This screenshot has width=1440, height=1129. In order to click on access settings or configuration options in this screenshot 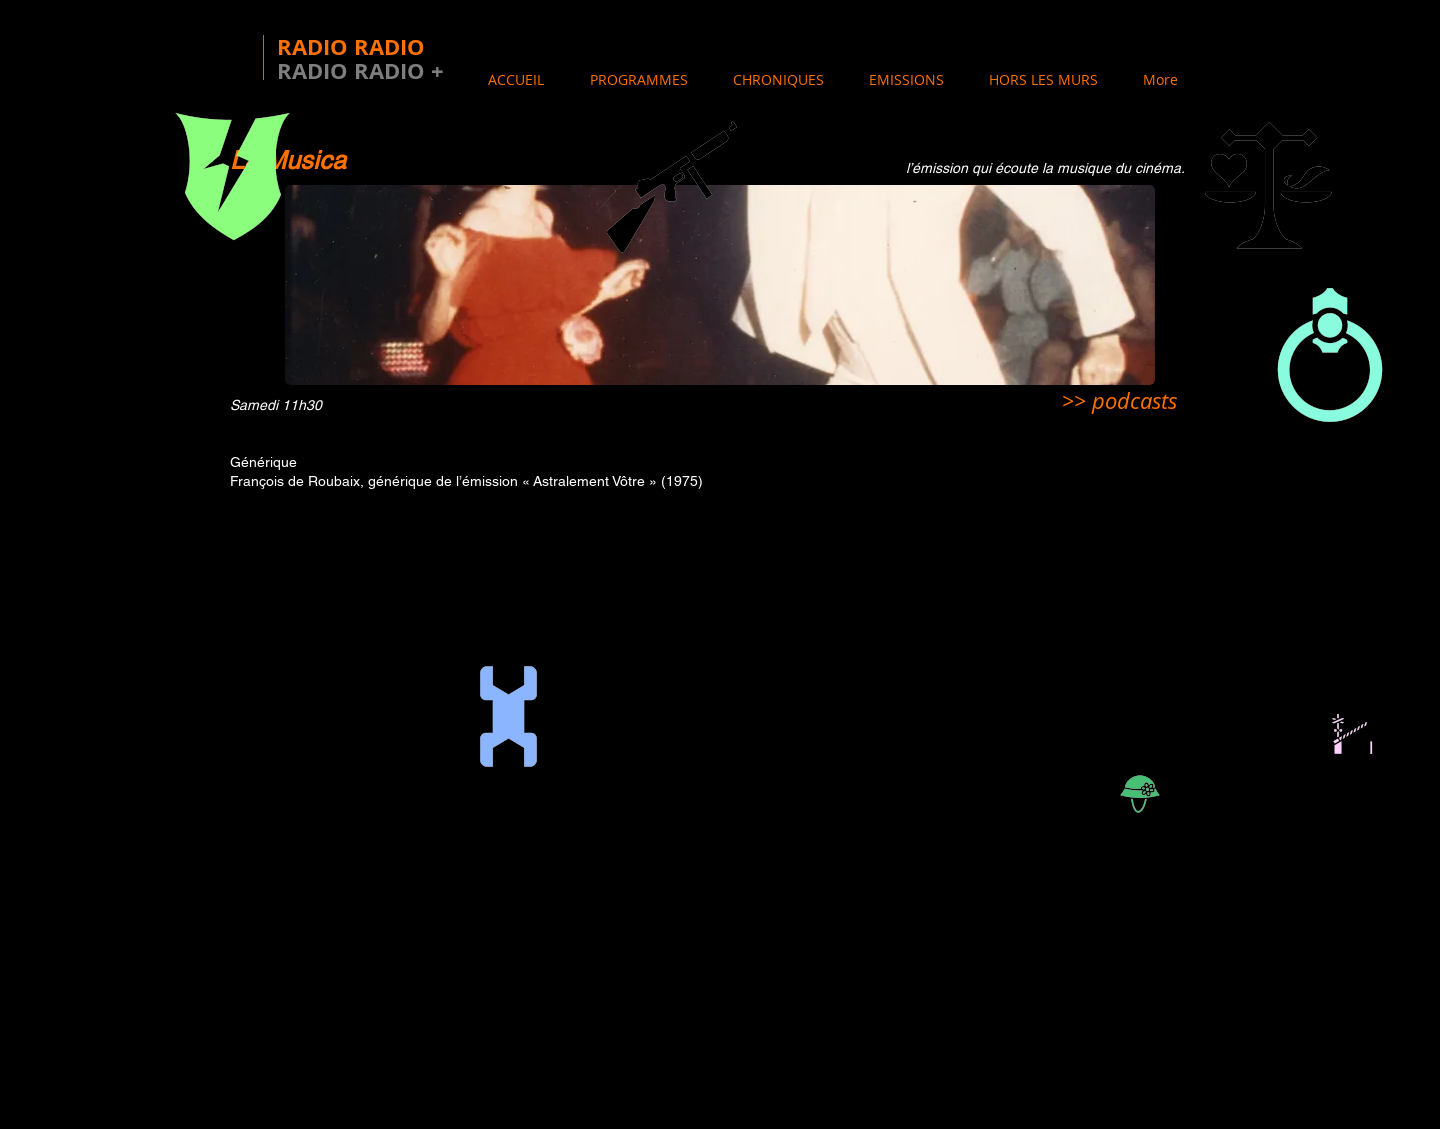, I will do `click(508, 716)`.